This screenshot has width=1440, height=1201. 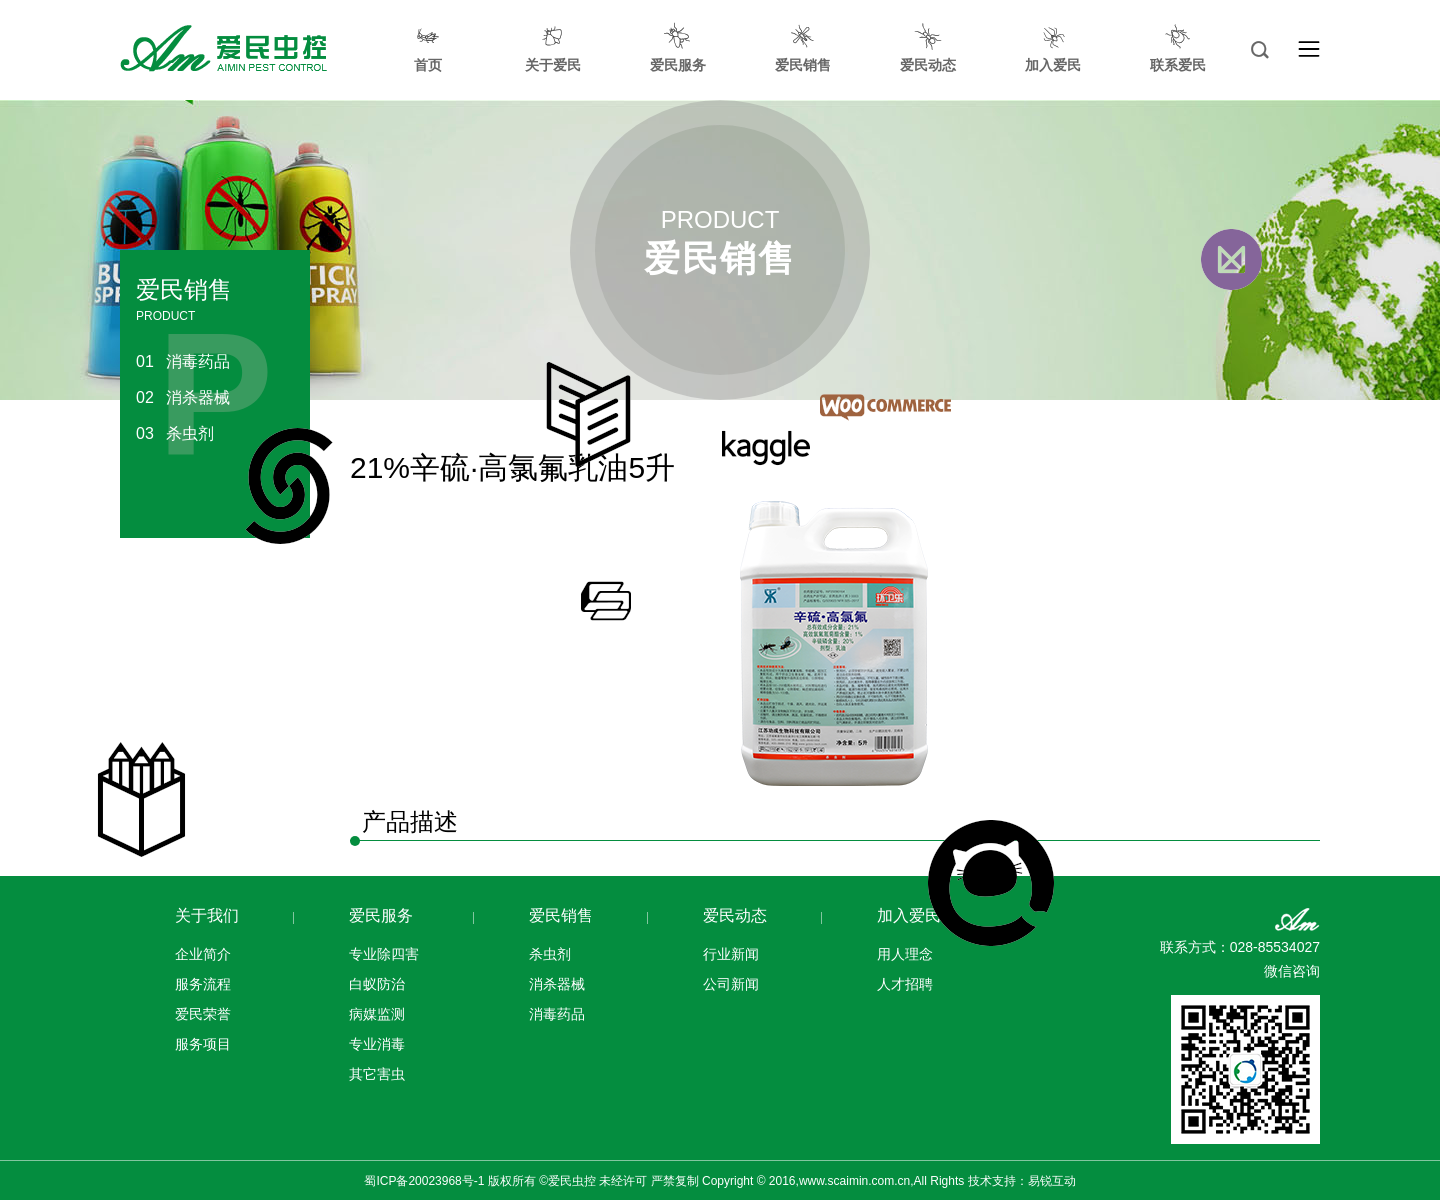 I want to click on SST framework logo, so click(x=606, y=601).